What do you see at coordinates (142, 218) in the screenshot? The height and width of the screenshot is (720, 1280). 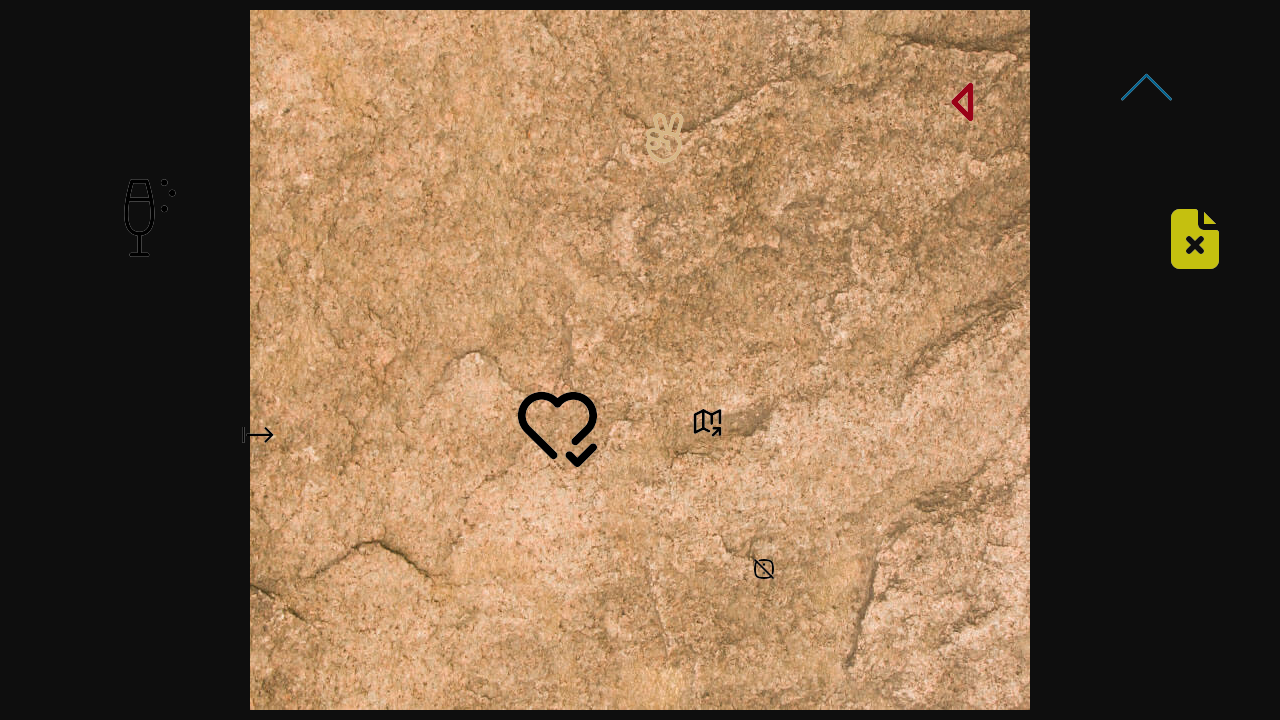 I see `celebrate an achievement or milestone` at bounding box center [142, 218].